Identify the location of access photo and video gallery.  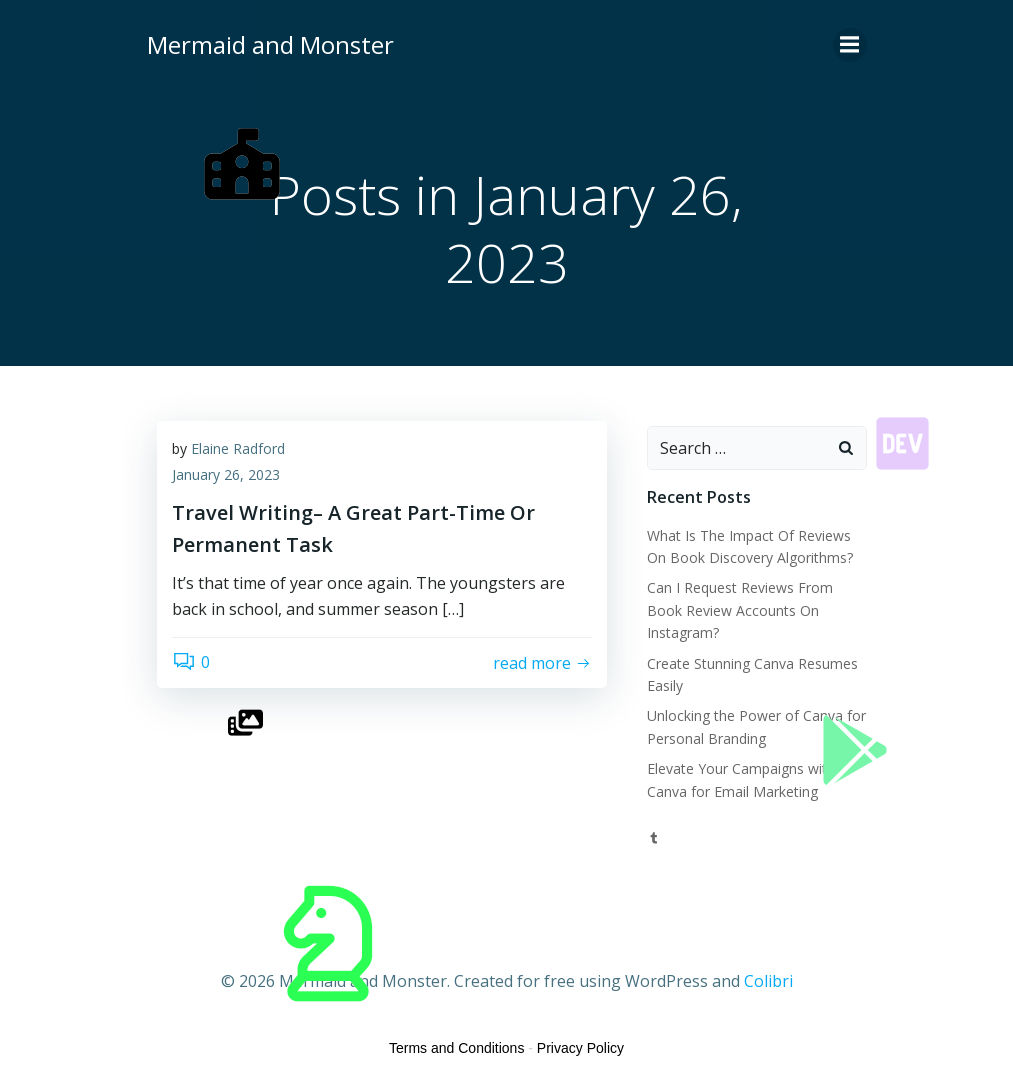
(245, 723).